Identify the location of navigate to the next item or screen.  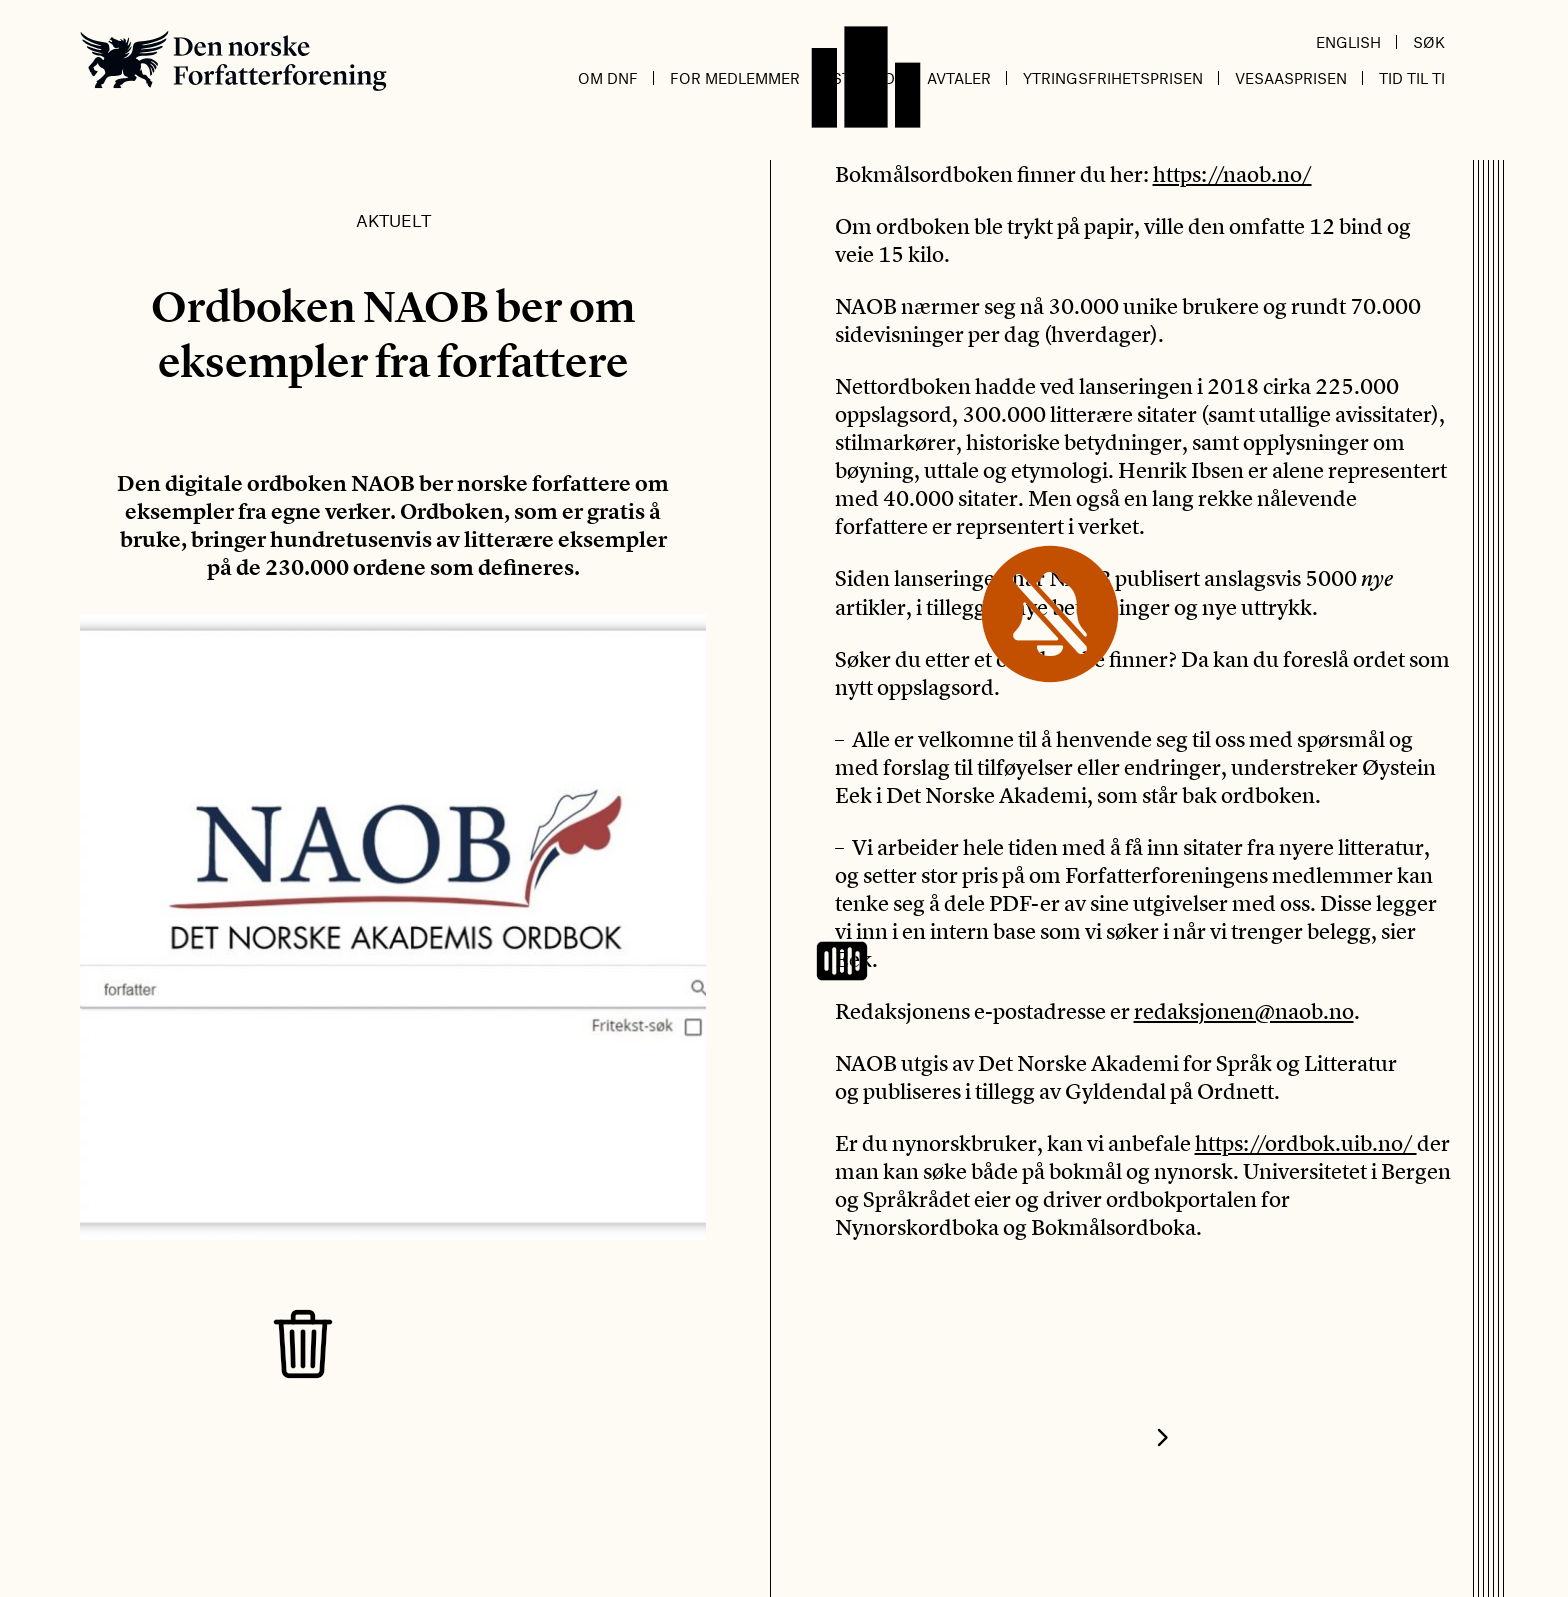
(1161, 1437).